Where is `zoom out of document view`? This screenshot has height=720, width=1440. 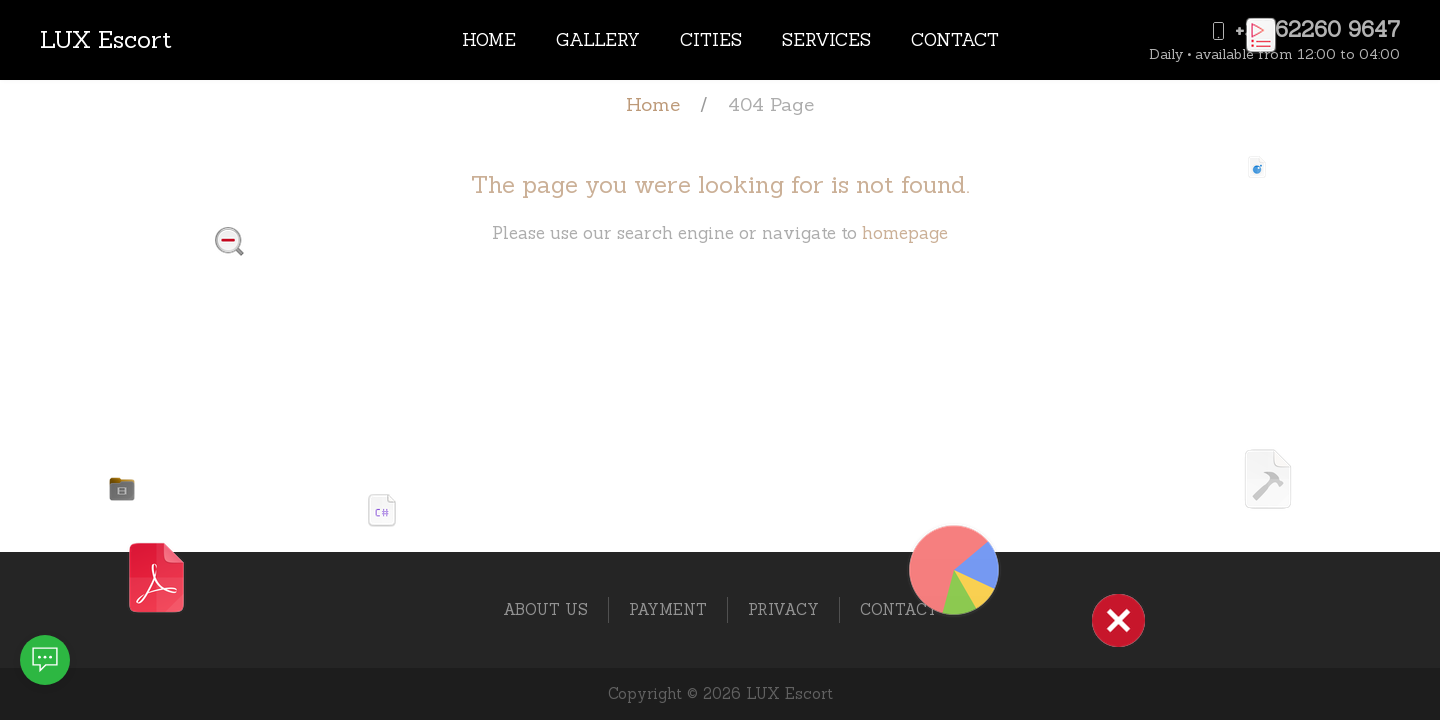 zoom out of document view is located at coordinates (229, 241).